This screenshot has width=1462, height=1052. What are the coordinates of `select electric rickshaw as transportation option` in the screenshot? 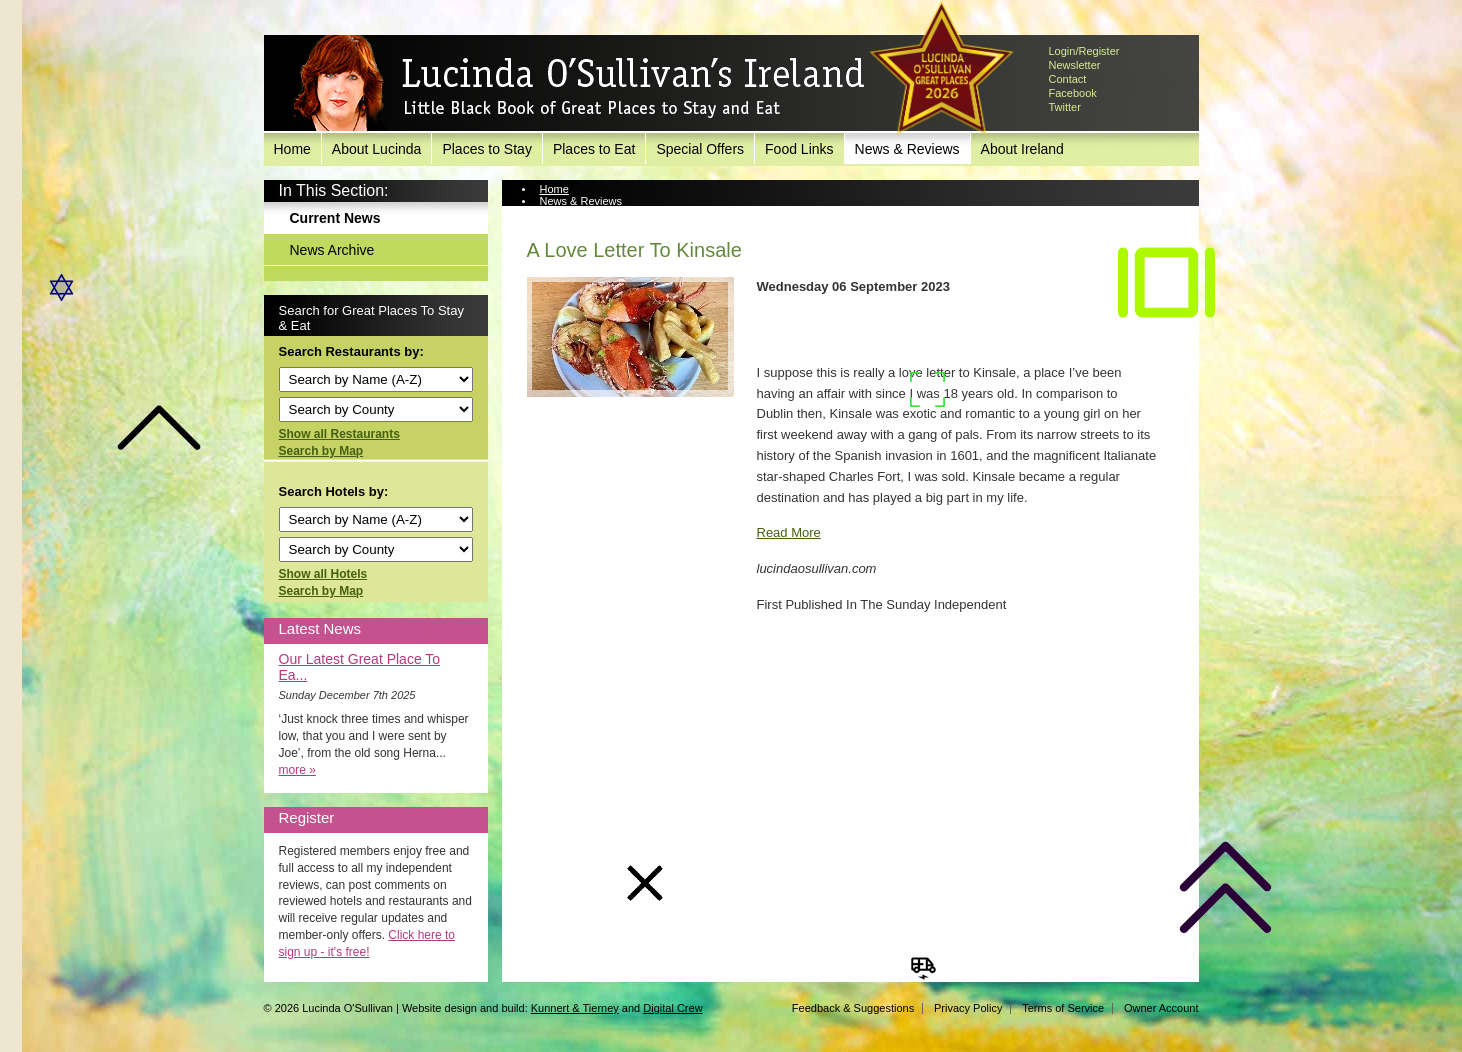 It's located at (923, 967).